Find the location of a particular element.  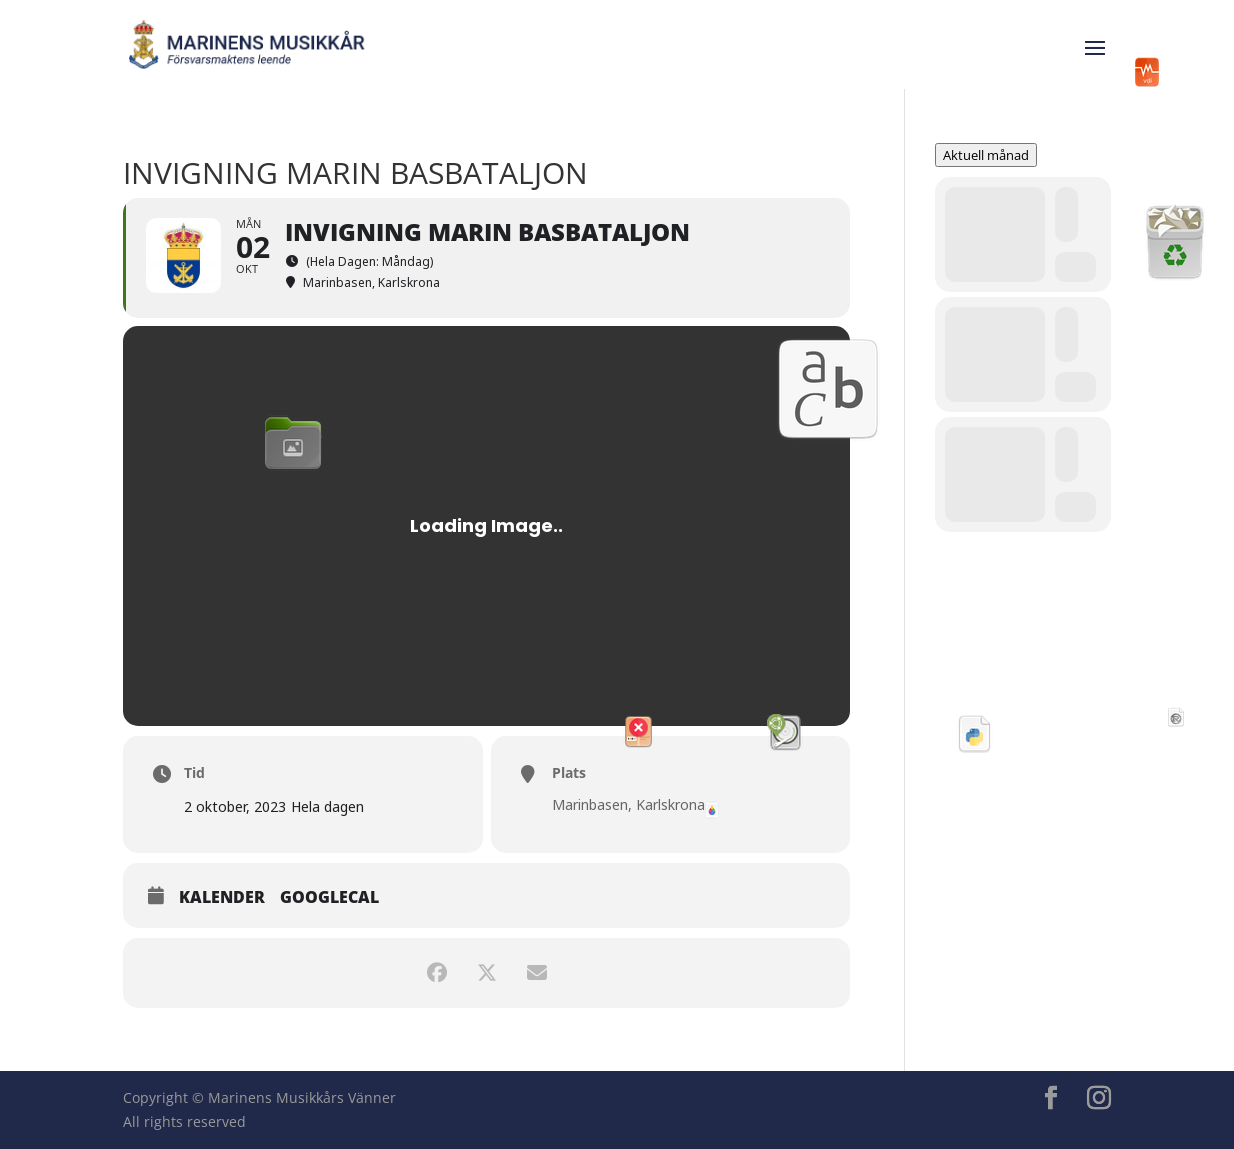

launch the ubiquity installer for ubuntu is located at coordinates (785, 732).